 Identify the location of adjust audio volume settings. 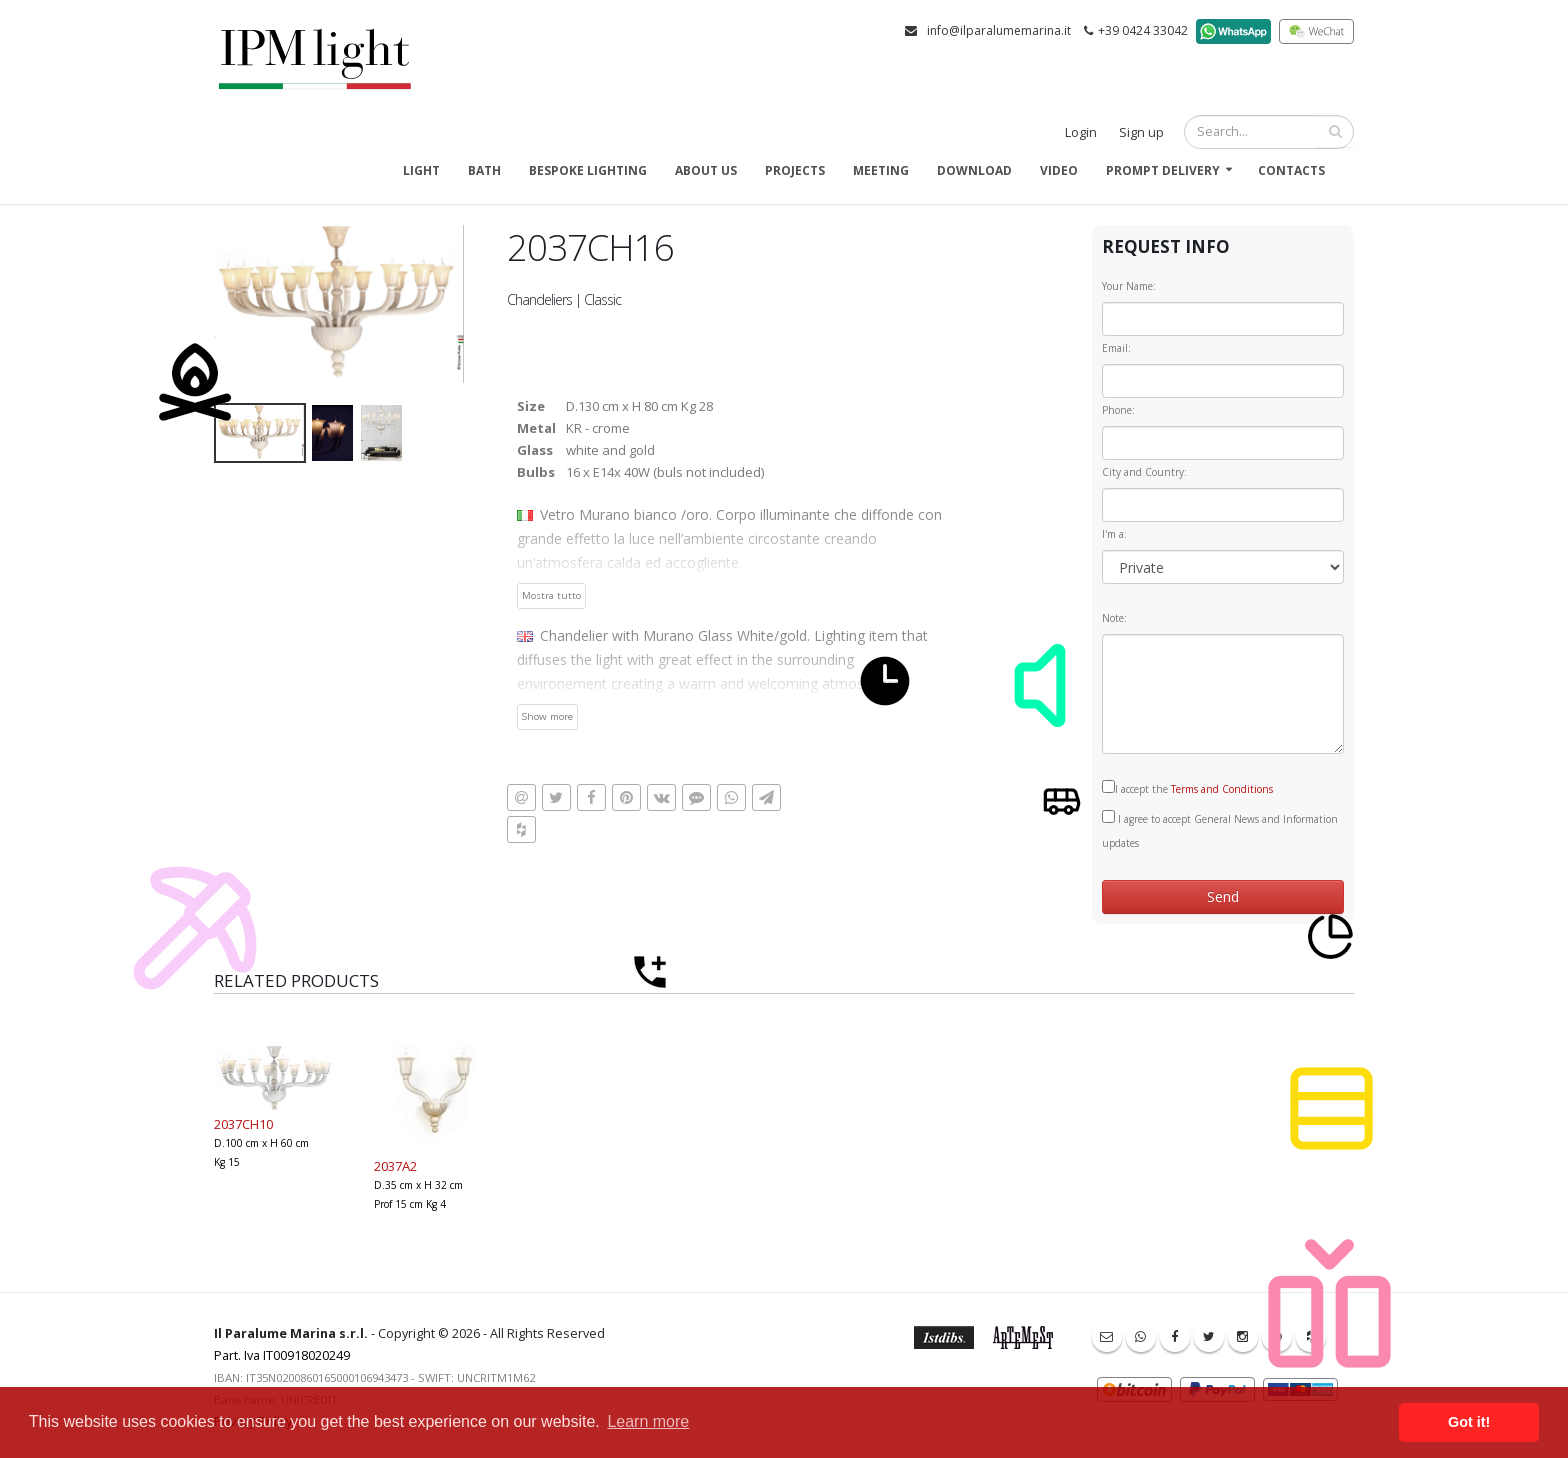
(1065, 685).